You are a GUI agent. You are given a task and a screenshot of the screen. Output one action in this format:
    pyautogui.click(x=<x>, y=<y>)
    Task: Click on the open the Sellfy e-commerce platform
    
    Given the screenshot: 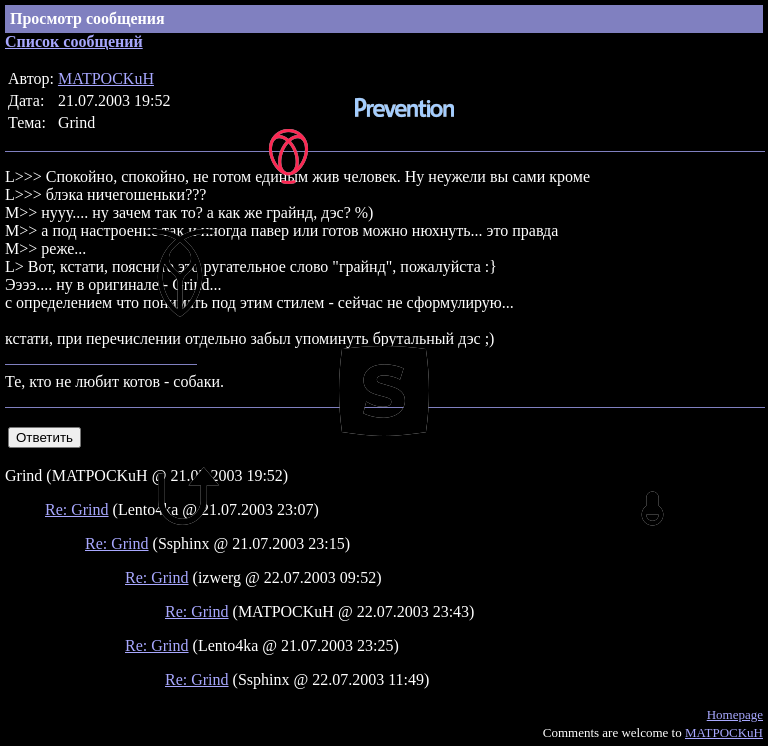 What is the action you would take?
    pyautogui.click(x=384, y=391)
    